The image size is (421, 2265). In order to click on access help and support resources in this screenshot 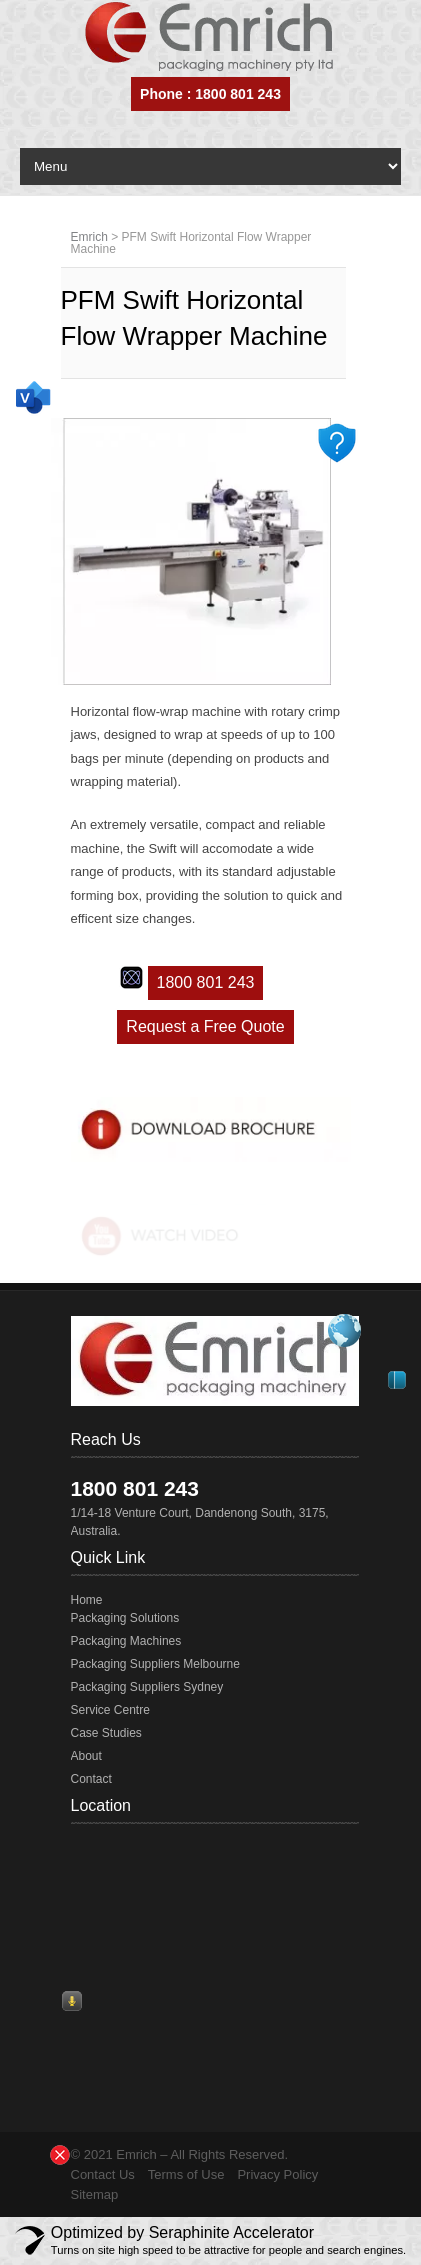, I will do `click(337, 443)`.